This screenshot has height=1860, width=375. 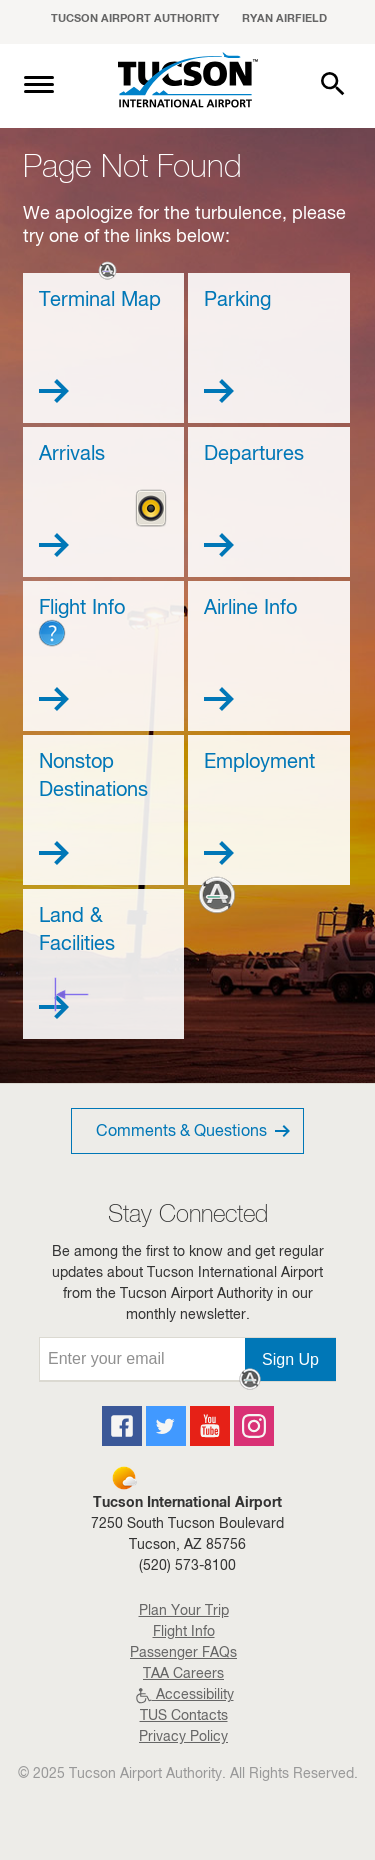 What do you see at coordinates (107, 270) in the screenshot?
I see `check for available system updates` at bounding box center [107, 270].